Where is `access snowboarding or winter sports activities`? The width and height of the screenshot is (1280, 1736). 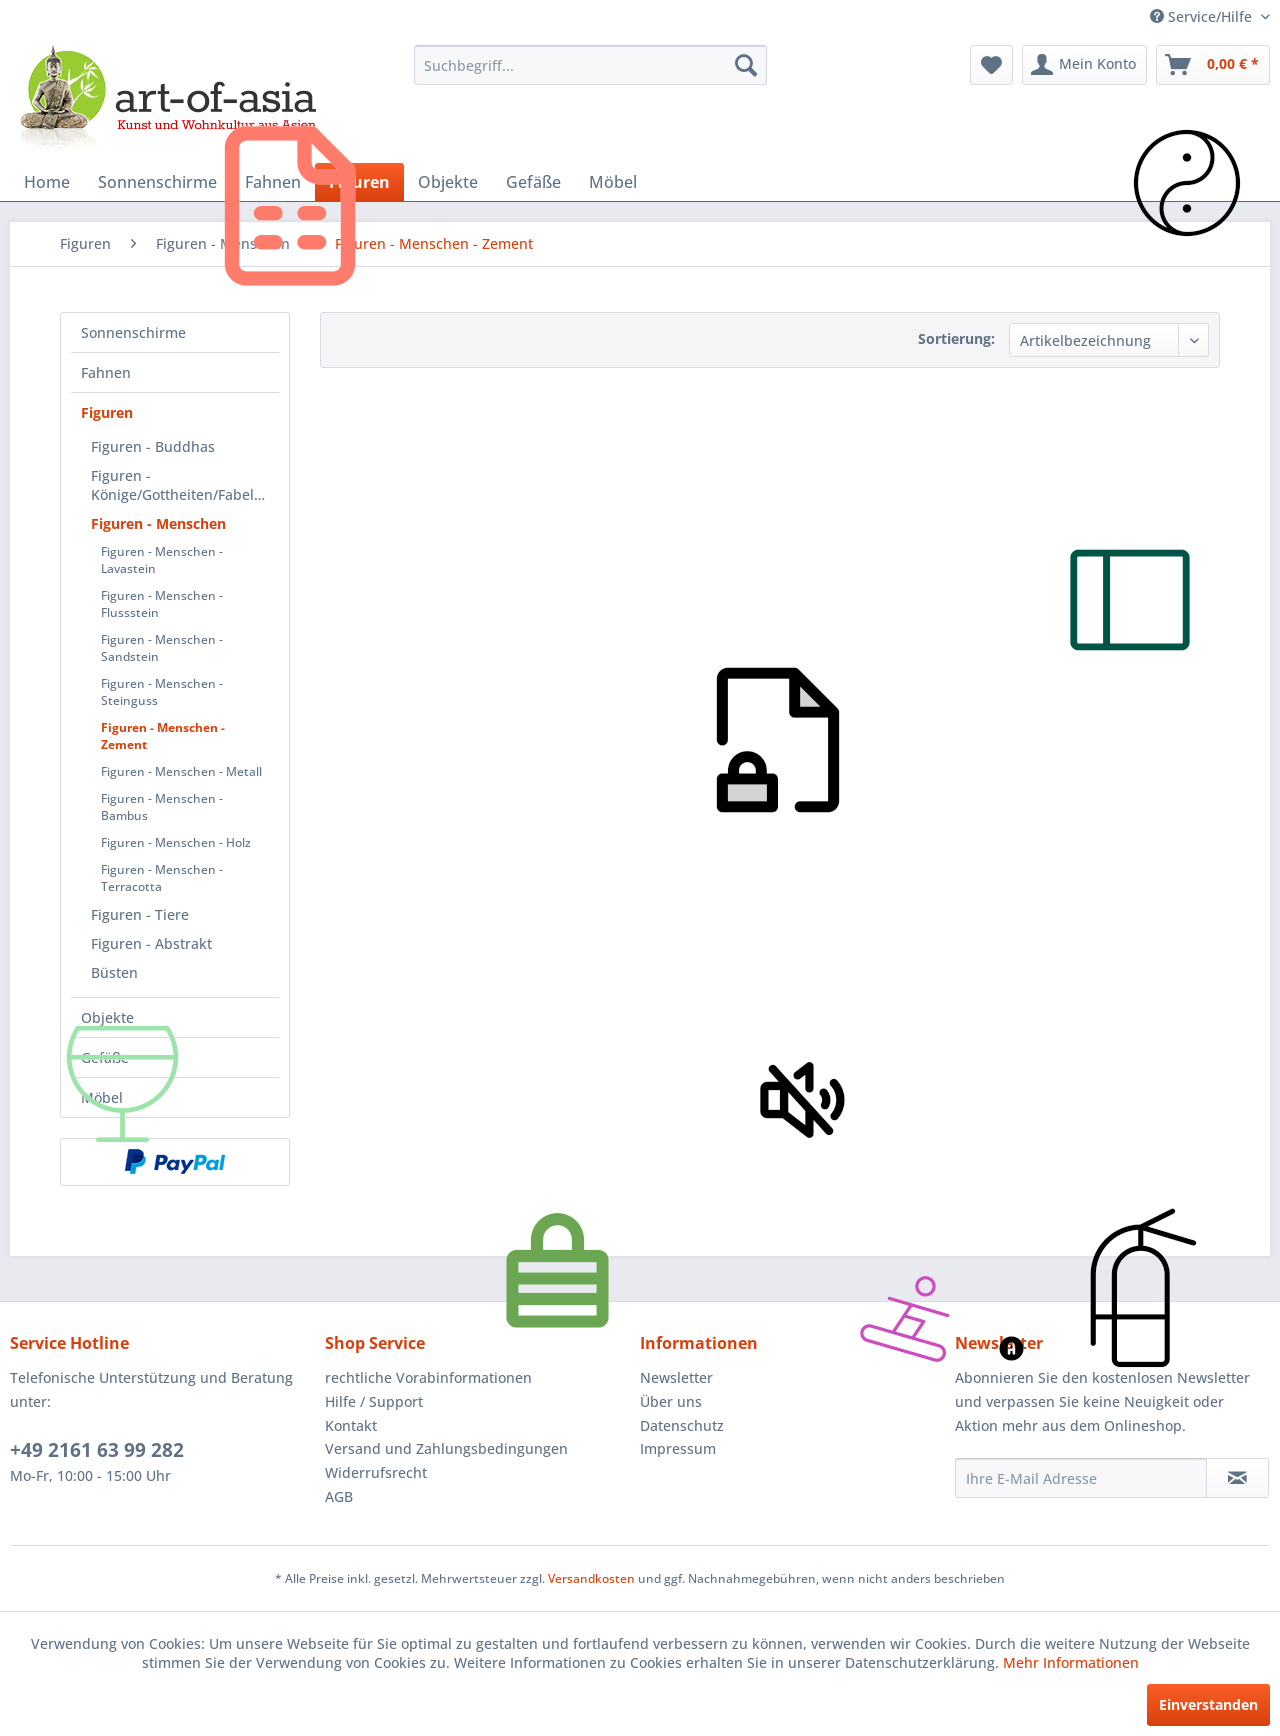
access snowboarding or winter sports activities is located at coordinates (910, 1319).